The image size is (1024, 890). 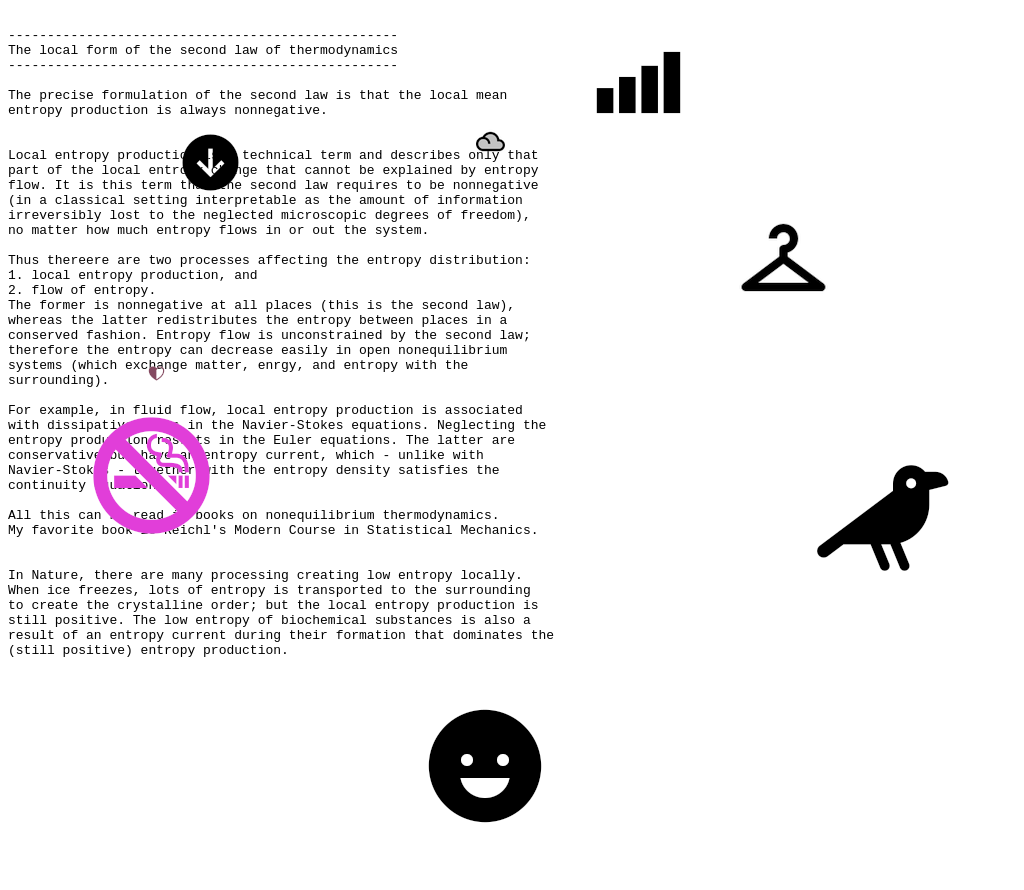 What do you see at coordinates (156, 373) in the screenshot?
I see `indicates partial like or favorite status` at bounding box center [156, 373].